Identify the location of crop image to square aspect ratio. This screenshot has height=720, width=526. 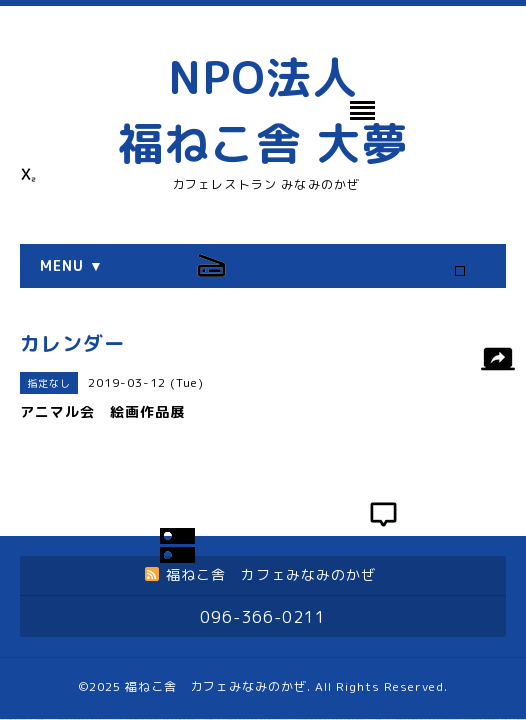
(460, 271).